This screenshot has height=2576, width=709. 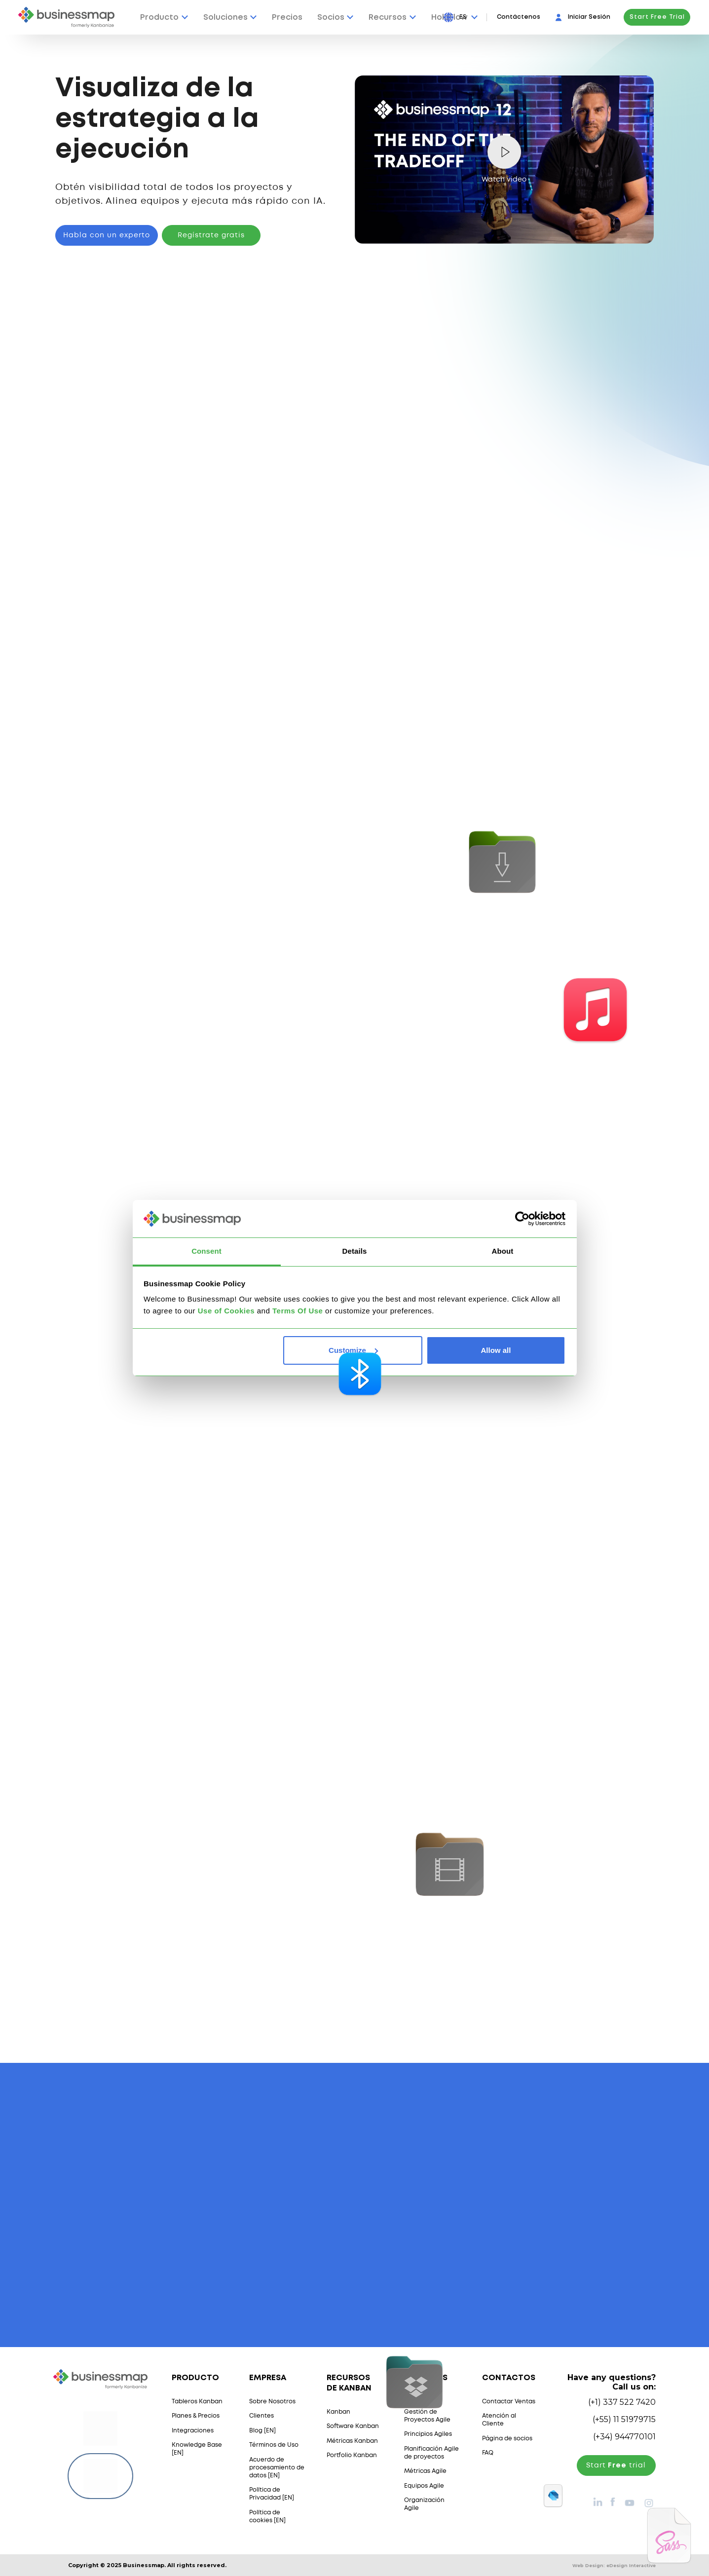 What do you see at coordinates (595, 1009) in the screenshot?
I see `open apple music app` at bounding box center [595, 1009].